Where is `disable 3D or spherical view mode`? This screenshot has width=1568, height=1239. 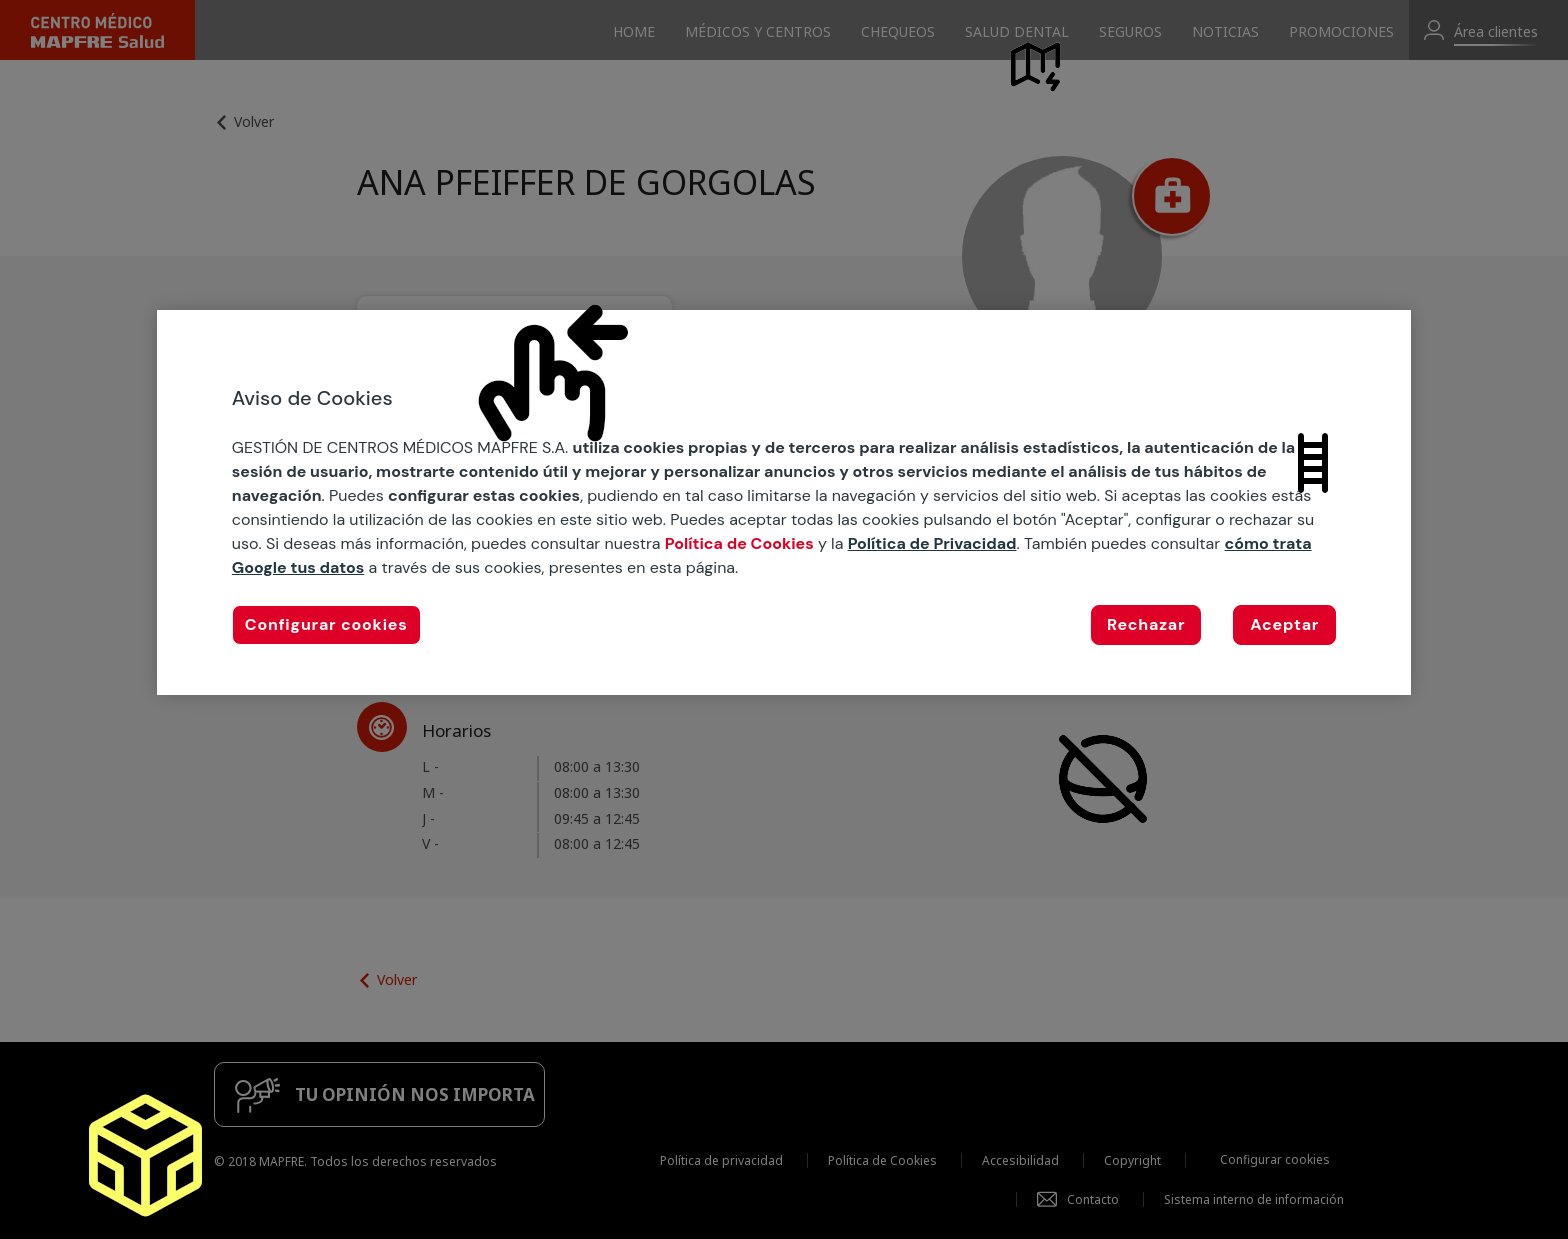
disable 3D or spherical view mode is located at coordinates (1103, 779).